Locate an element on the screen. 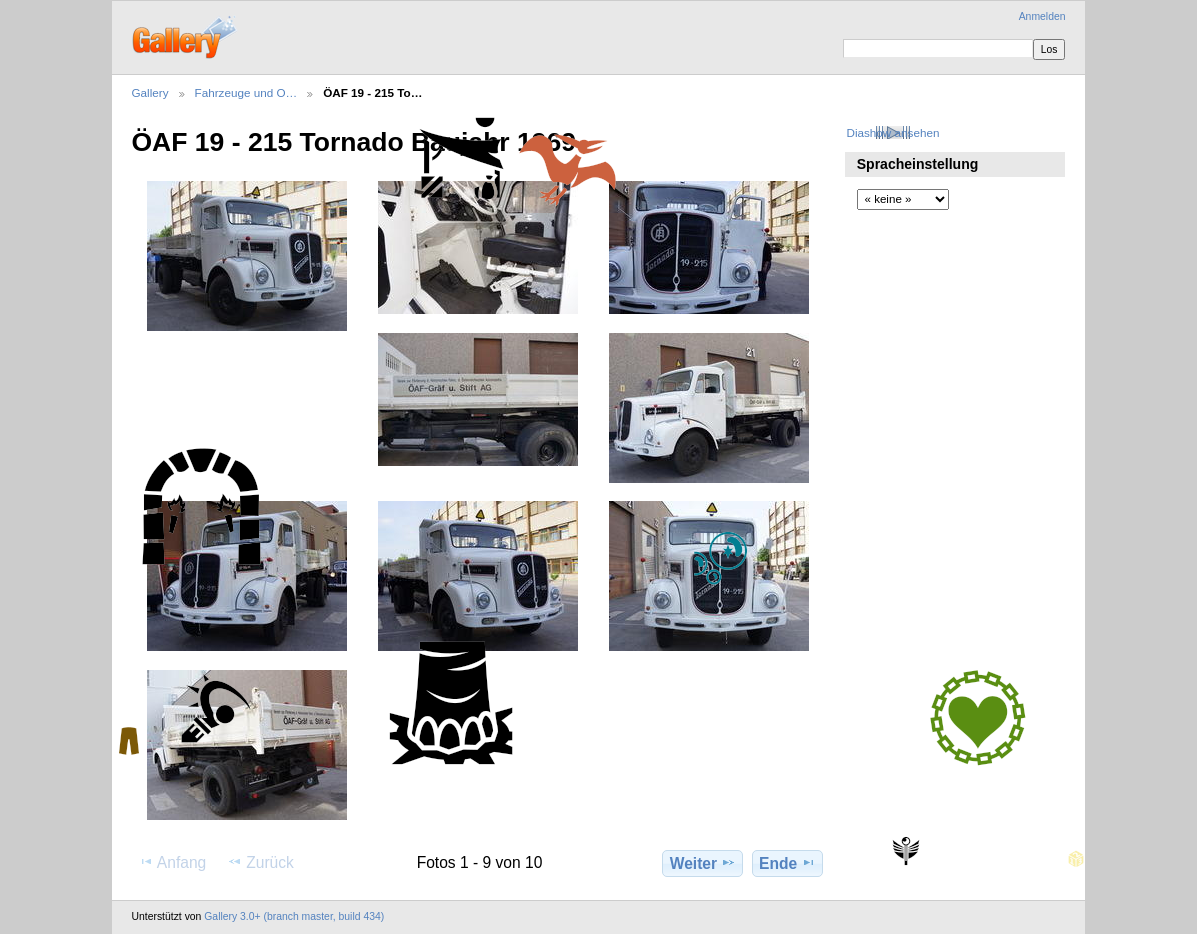  enter a dungeon or underground level is located at coordinates (201, 506).